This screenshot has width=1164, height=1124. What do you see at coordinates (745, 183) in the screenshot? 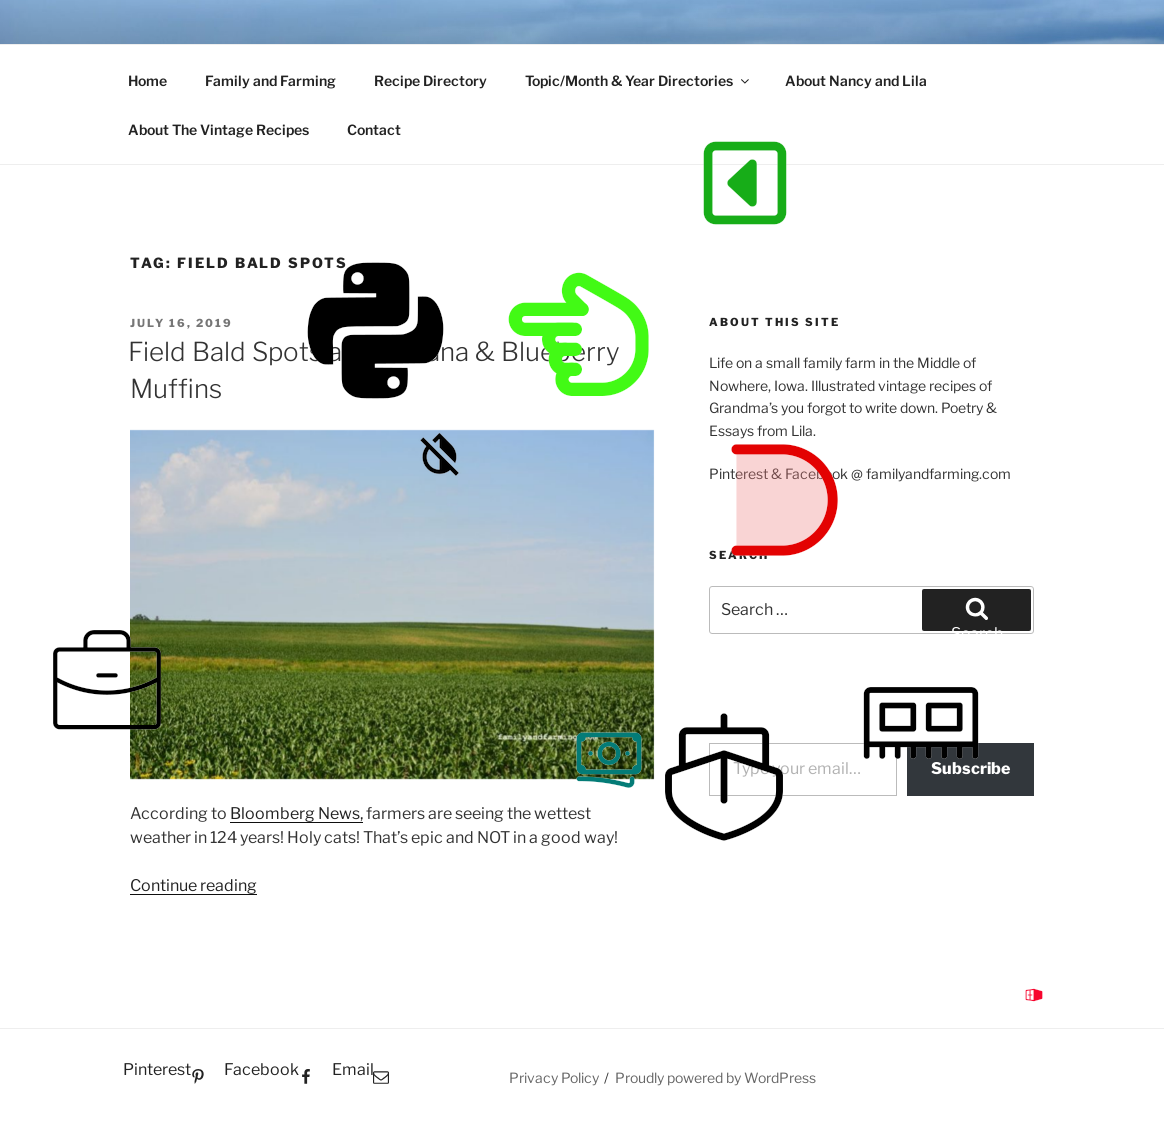
I see `navigate to the previous item or screen` at bounding box center [745, 183].